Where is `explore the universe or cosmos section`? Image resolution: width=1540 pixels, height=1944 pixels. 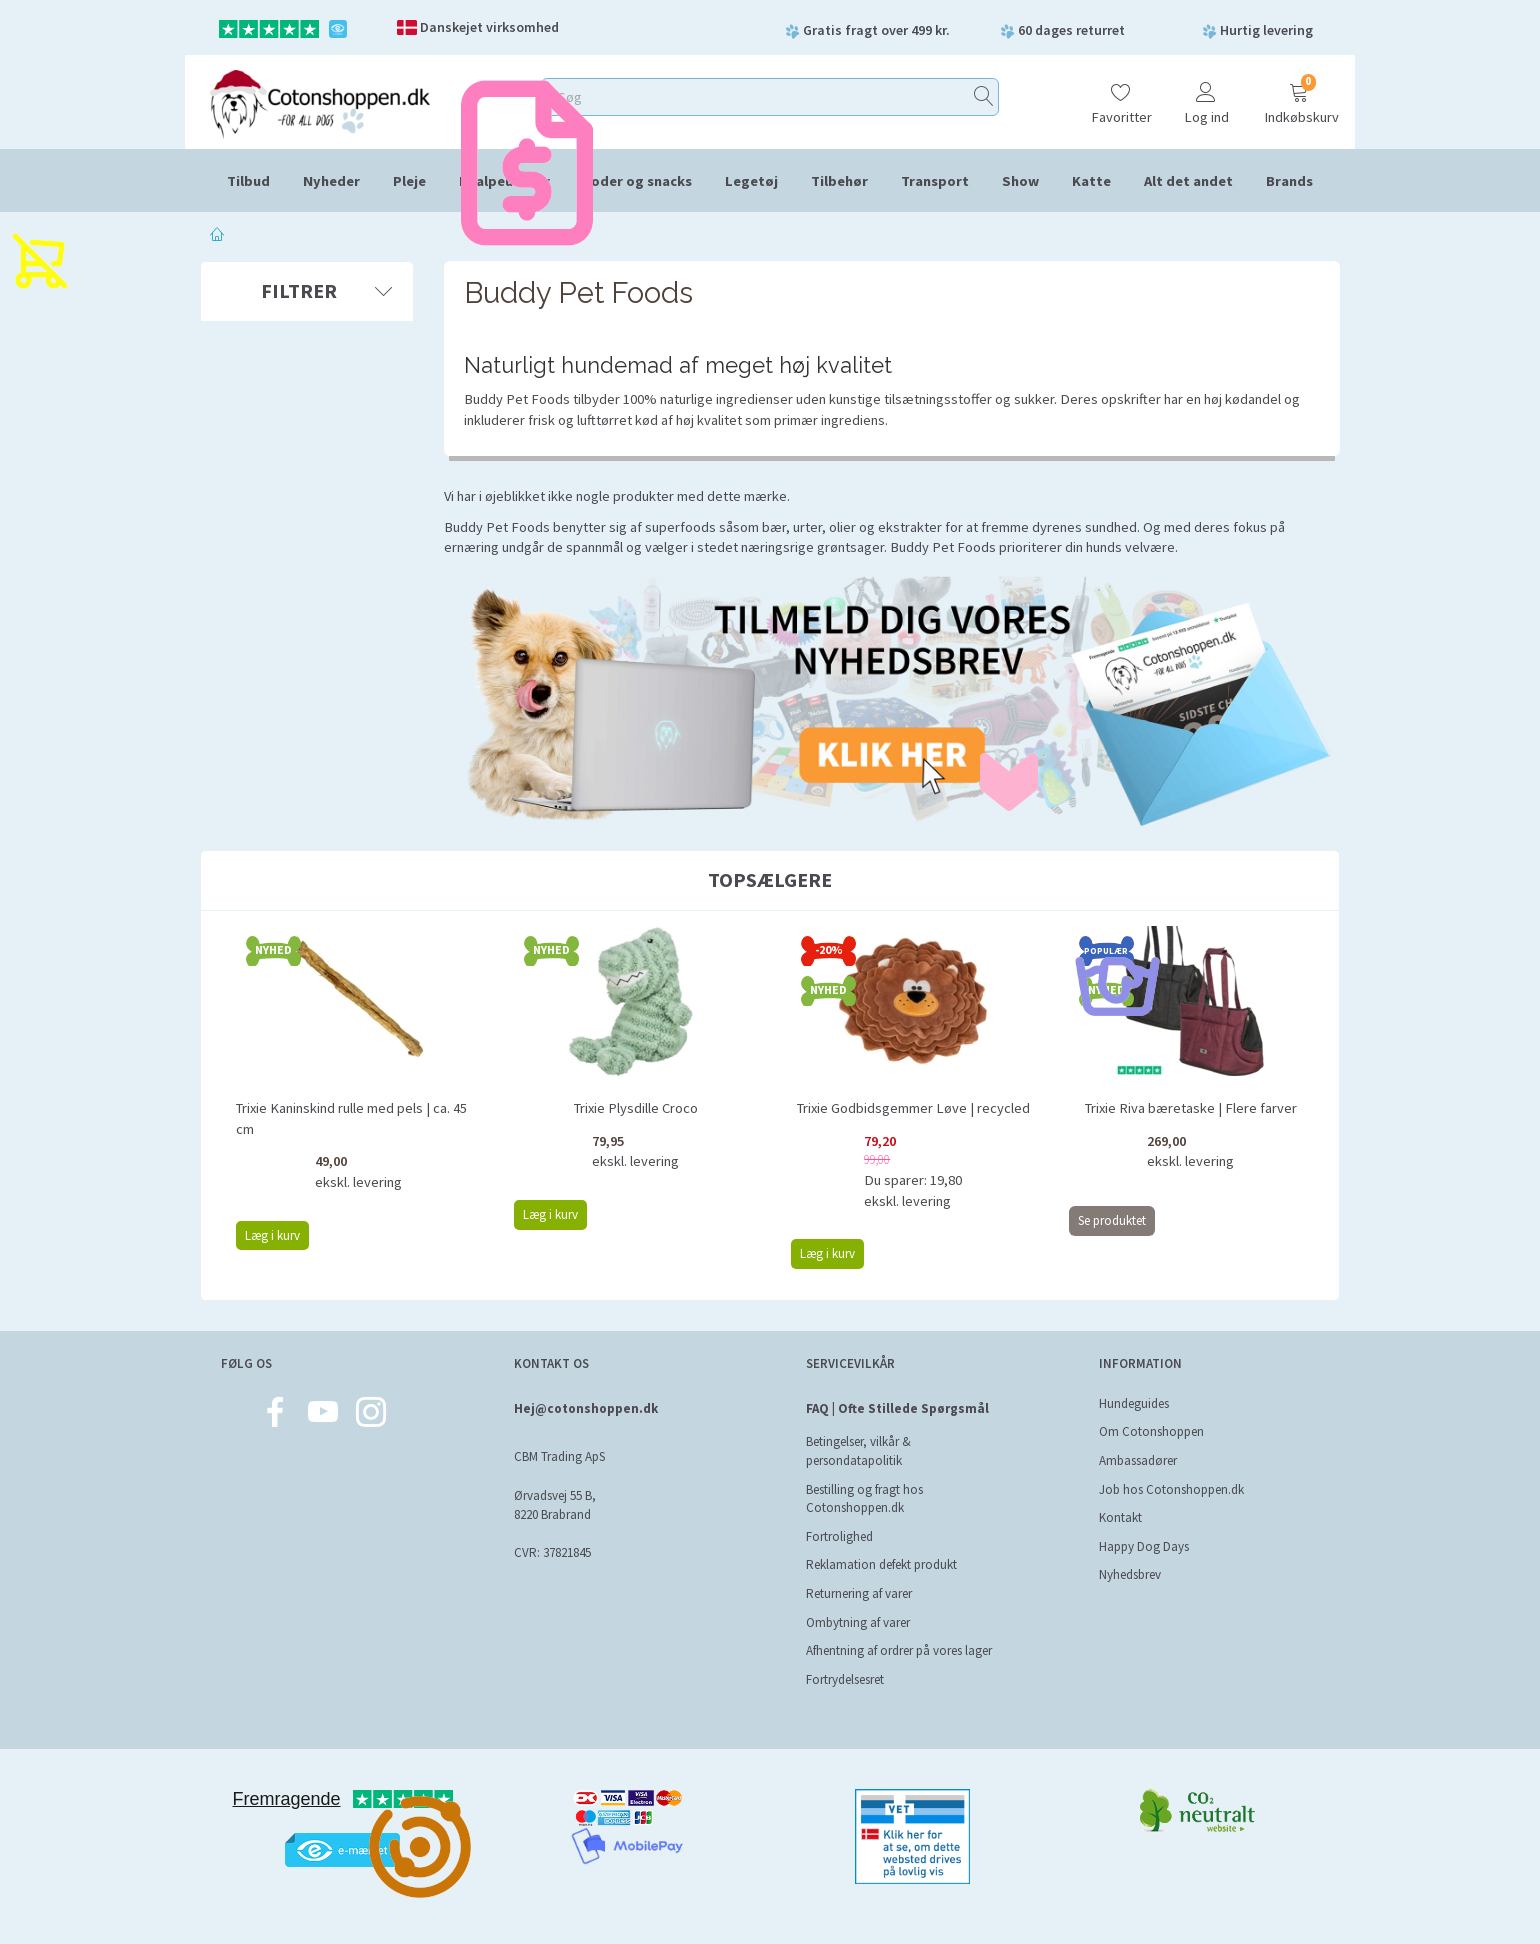 explore the universe or cosmos section is located at coordinates (420, 1847).